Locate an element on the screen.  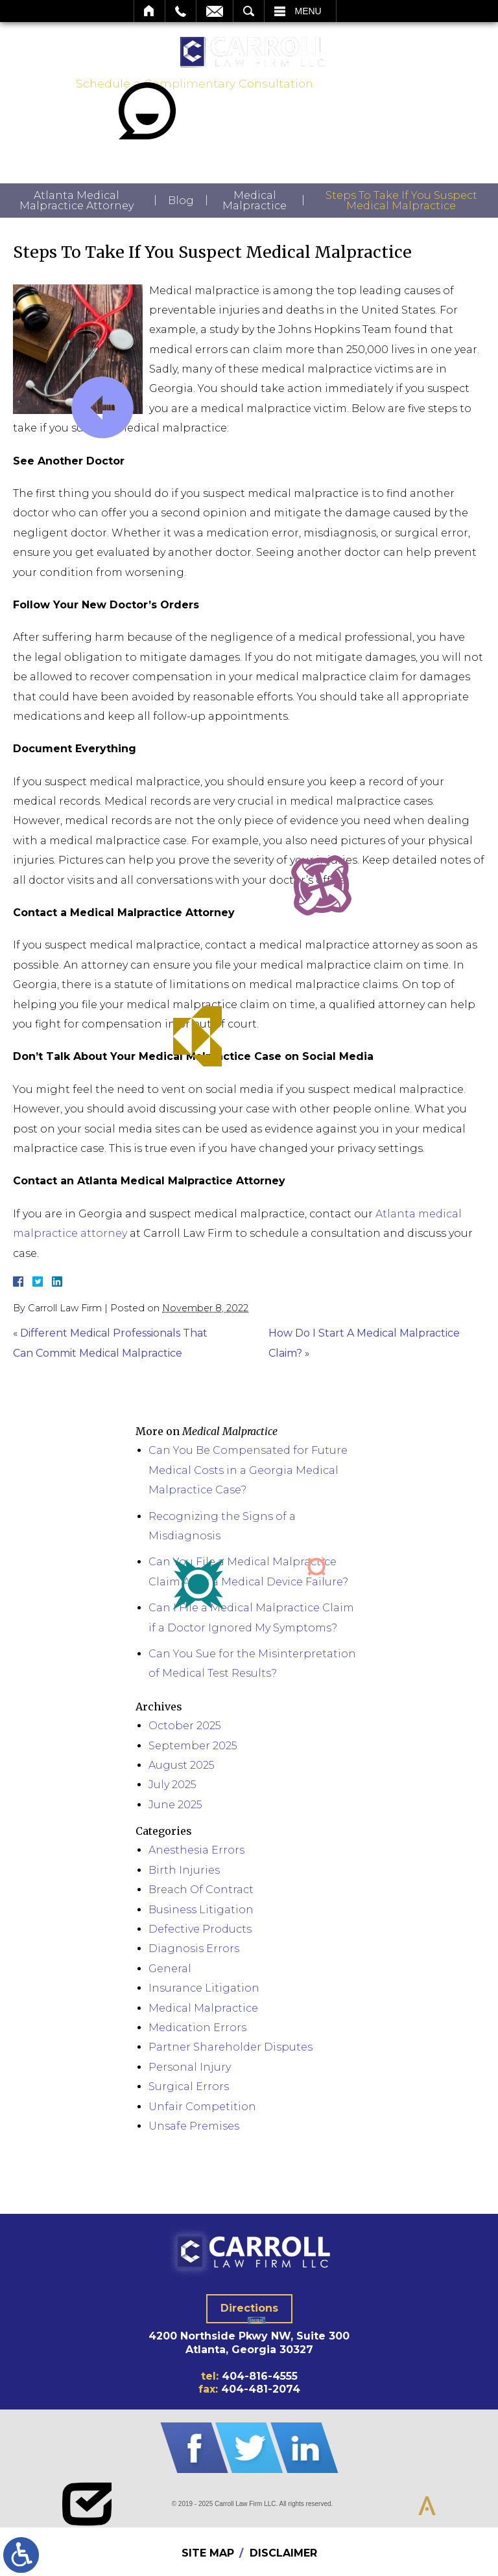
visit Nexus Mods website is located at coordinates (321, 885).